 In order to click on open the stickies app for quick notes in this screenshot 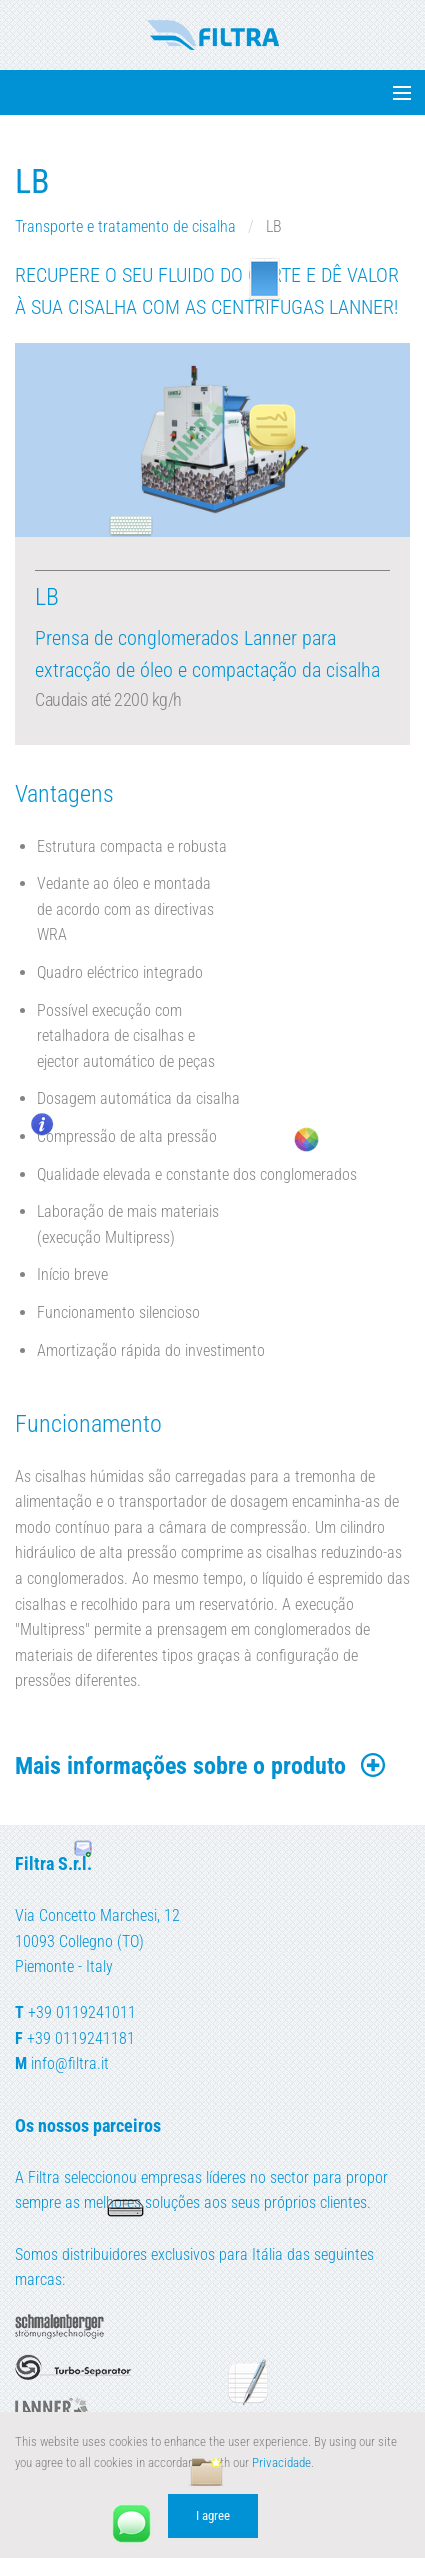, I will do `click(272, 427)`.